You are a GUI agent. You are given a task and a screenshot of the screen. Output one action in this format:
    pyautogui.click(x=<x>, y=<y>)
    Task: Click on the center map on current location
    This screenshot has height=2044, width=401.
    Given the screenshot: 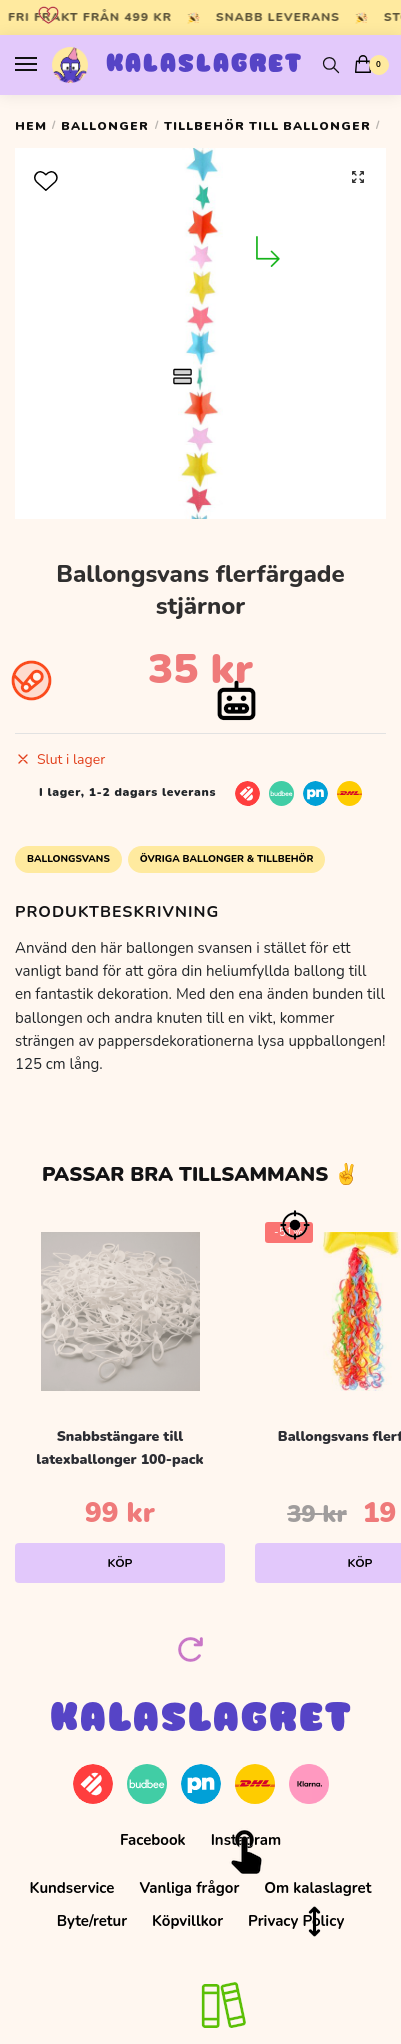 What is the action you would take?
    pyautogui.click(x=295, y=1225)
    